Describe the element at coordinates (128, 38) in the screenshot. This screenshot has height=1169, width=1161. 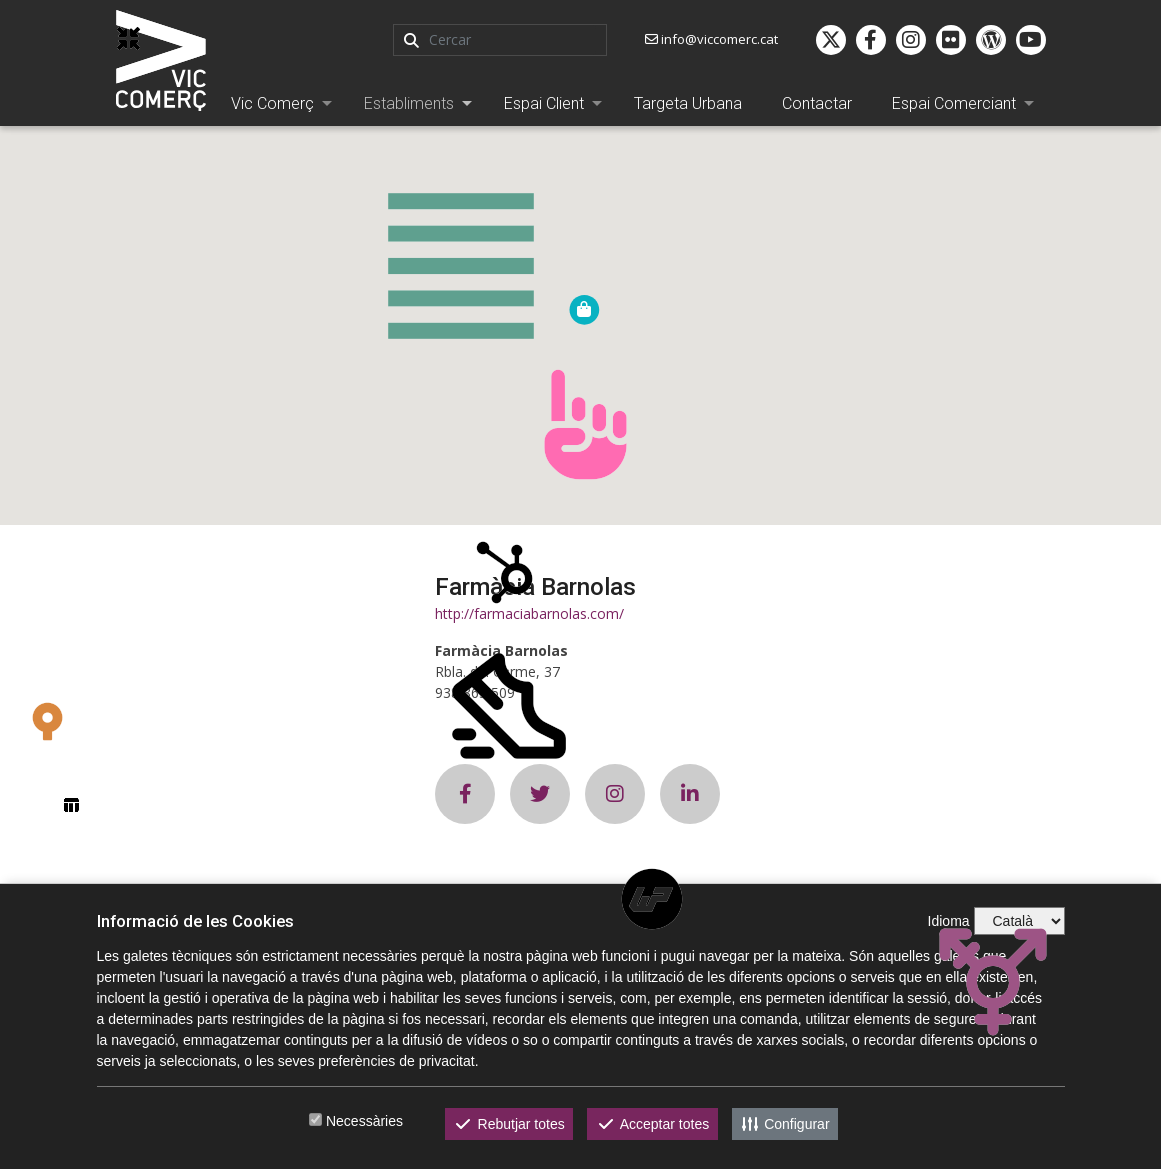
I see `exit fullscreen mode` at that location.